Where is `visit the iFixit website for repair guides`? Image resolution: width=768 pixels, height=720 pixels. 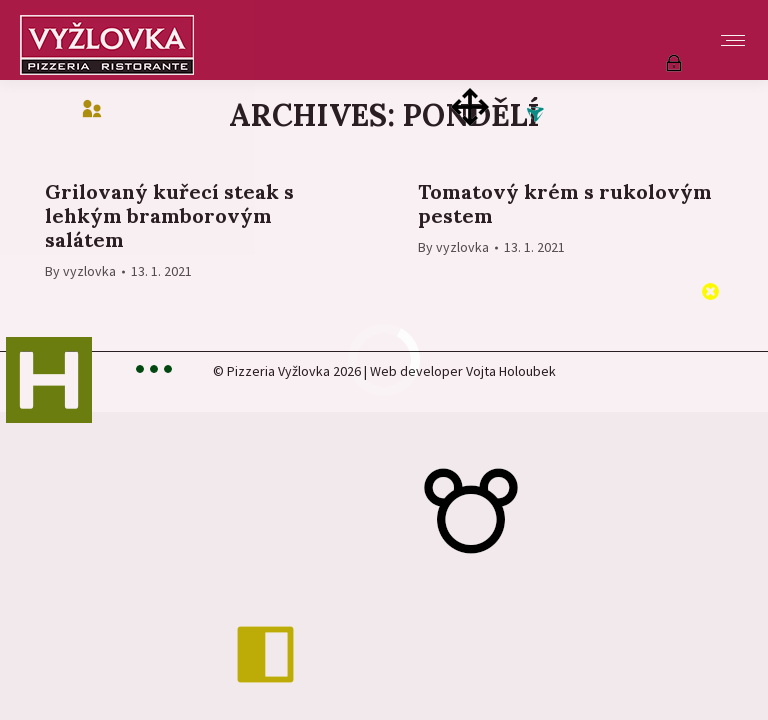
visit the iFixit website for repair guides is located at coordinates (710, 291).